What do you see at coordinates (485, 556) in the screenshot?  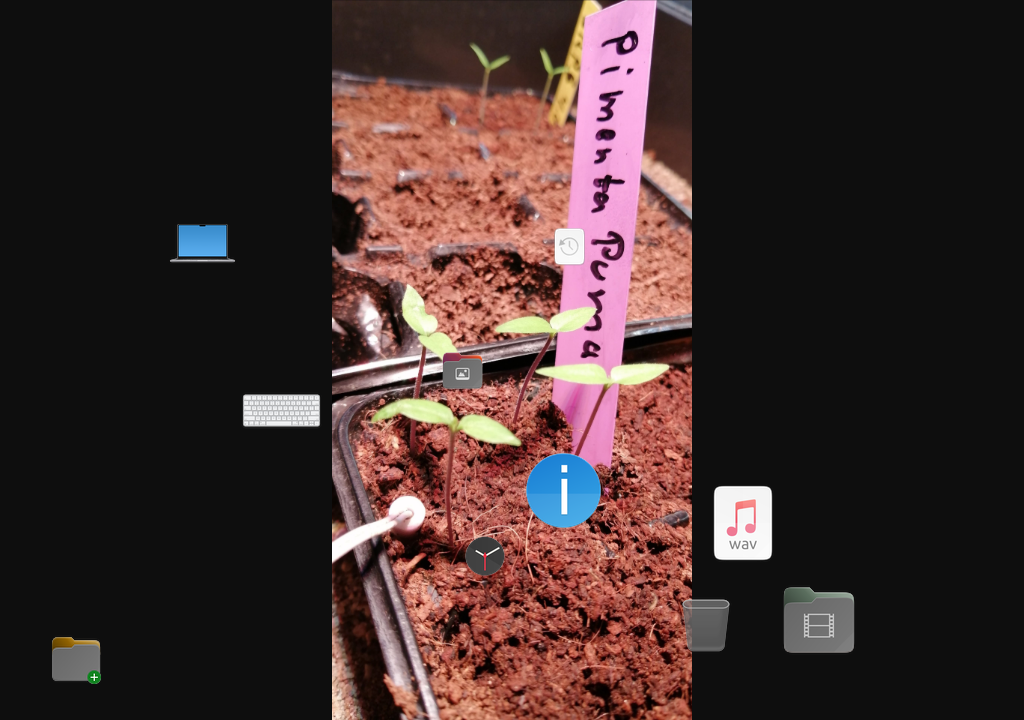 I see `indicates a time-sensitive or urgent notification` at bounding box center [485, 556].